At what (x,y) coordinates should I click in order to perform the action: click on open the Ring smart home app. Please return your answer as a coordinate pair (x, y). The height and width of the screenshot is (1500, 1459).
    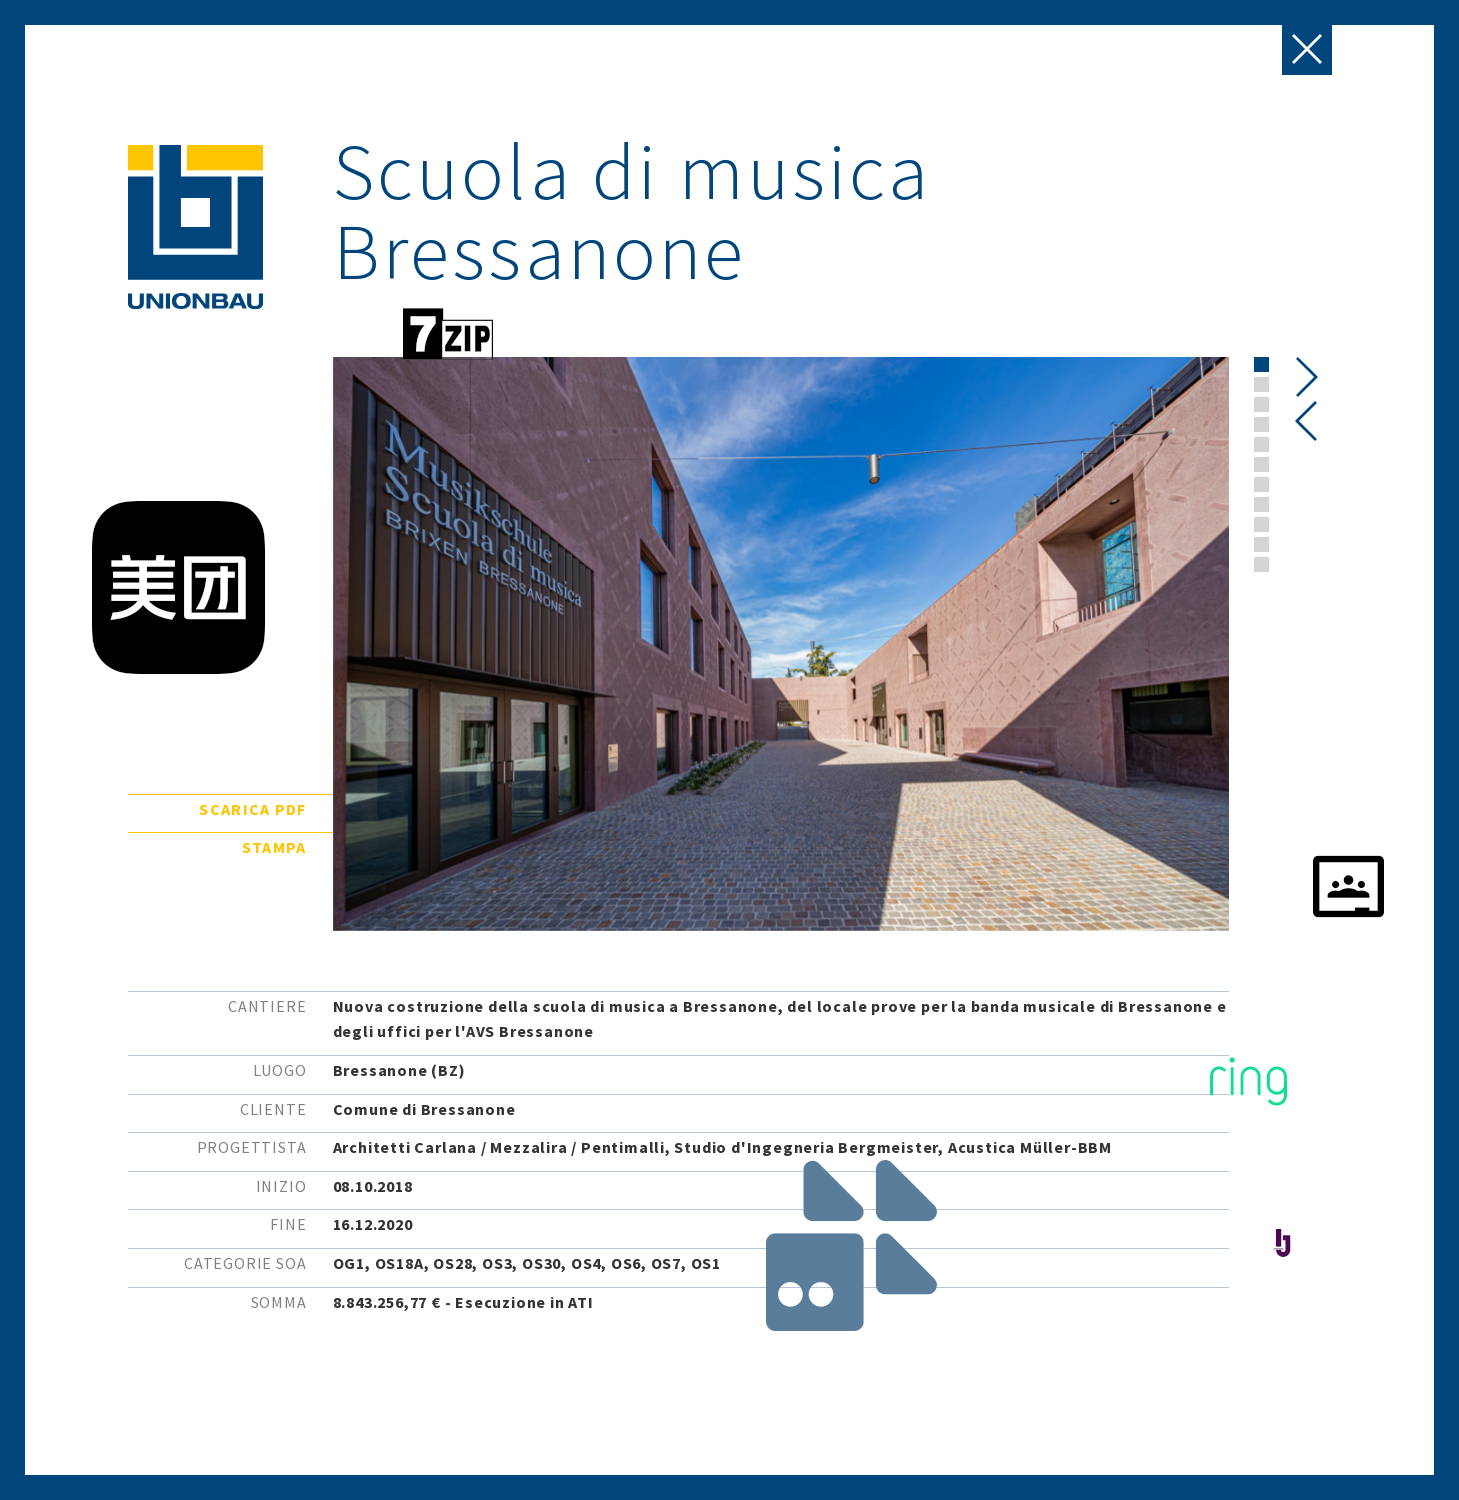
    Looking at the image, I should click on (1248, 1081).